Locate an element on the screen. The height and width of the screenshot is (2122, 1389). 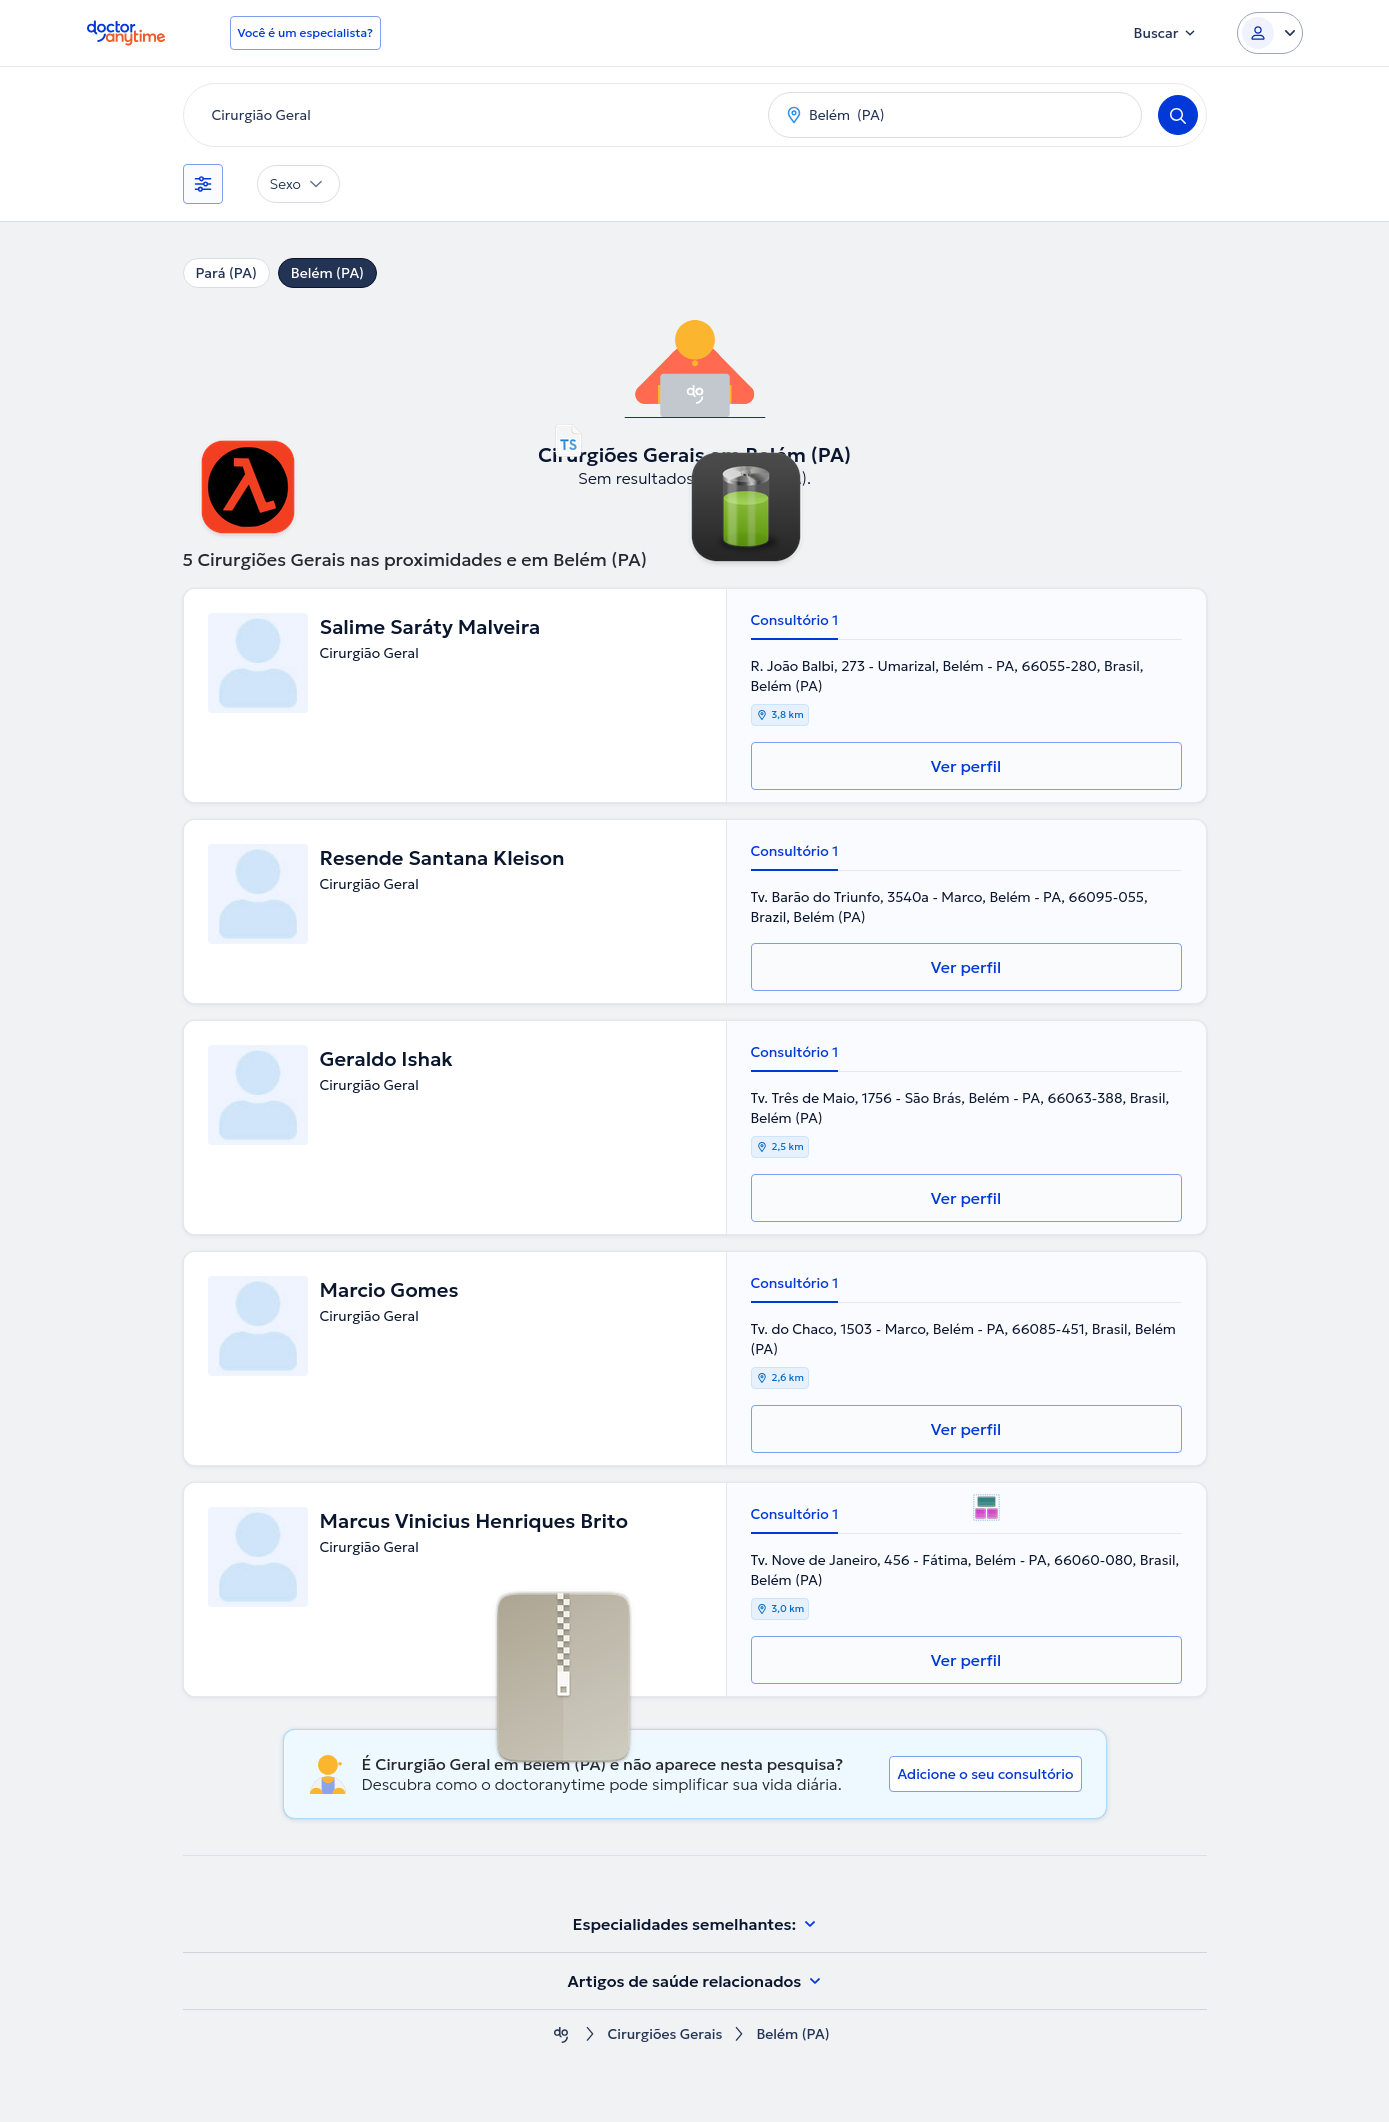
a typescript source code file is located at coordinates (568, 440).